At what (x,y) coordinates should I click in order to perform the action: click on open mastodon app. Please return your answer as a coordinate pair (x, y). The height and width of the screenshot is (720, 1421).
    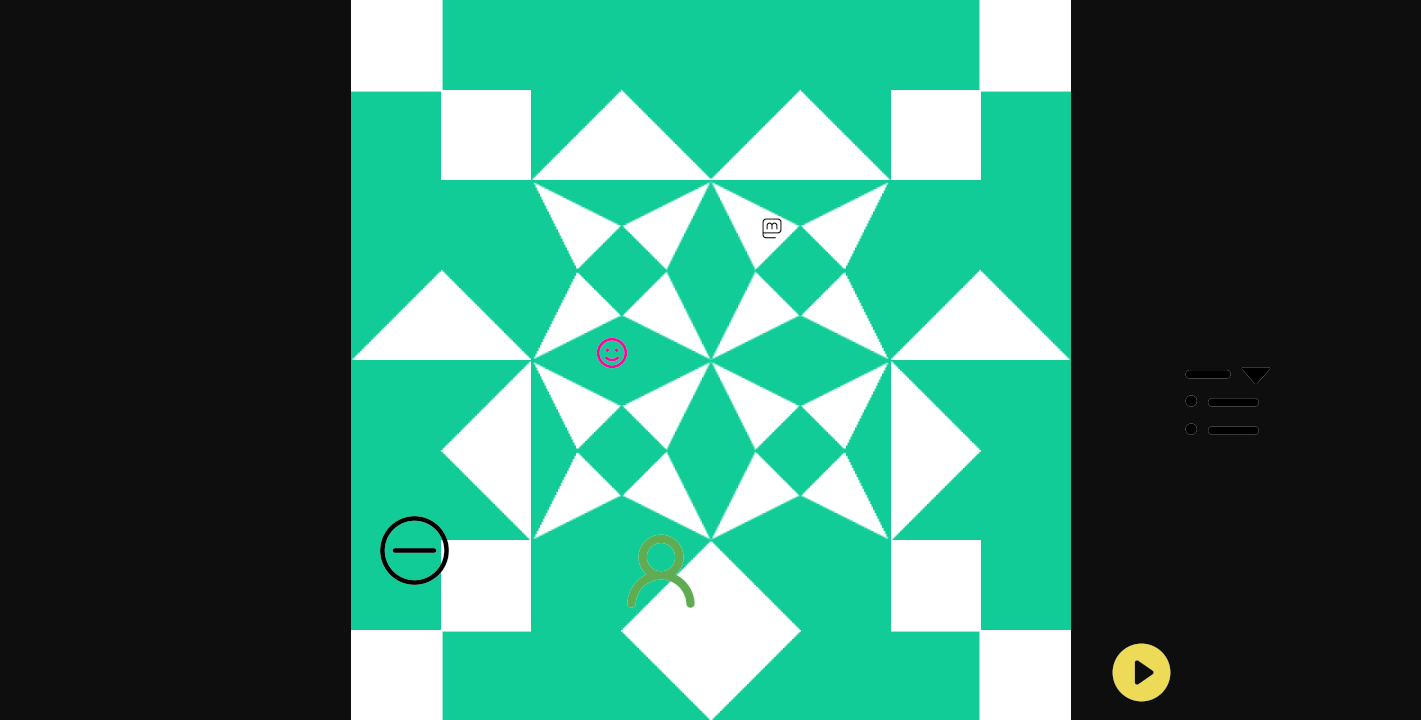
    Looking at the image, I should click on (772, 228).